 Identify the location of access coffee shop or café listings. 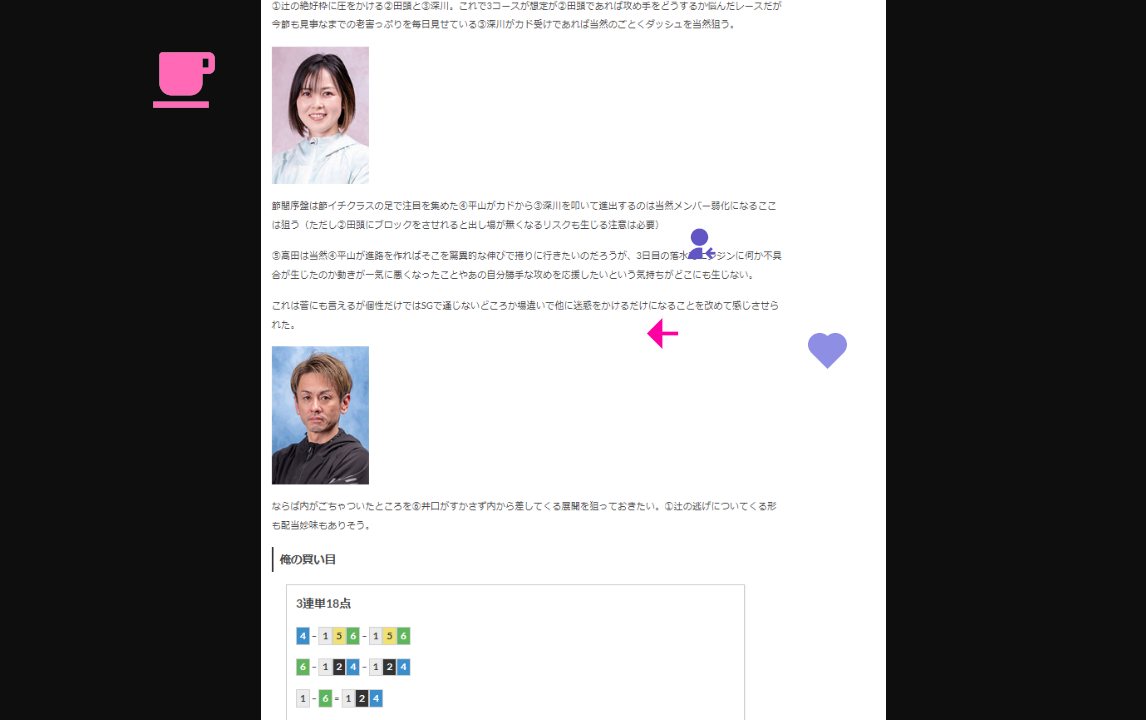
(184, 80).